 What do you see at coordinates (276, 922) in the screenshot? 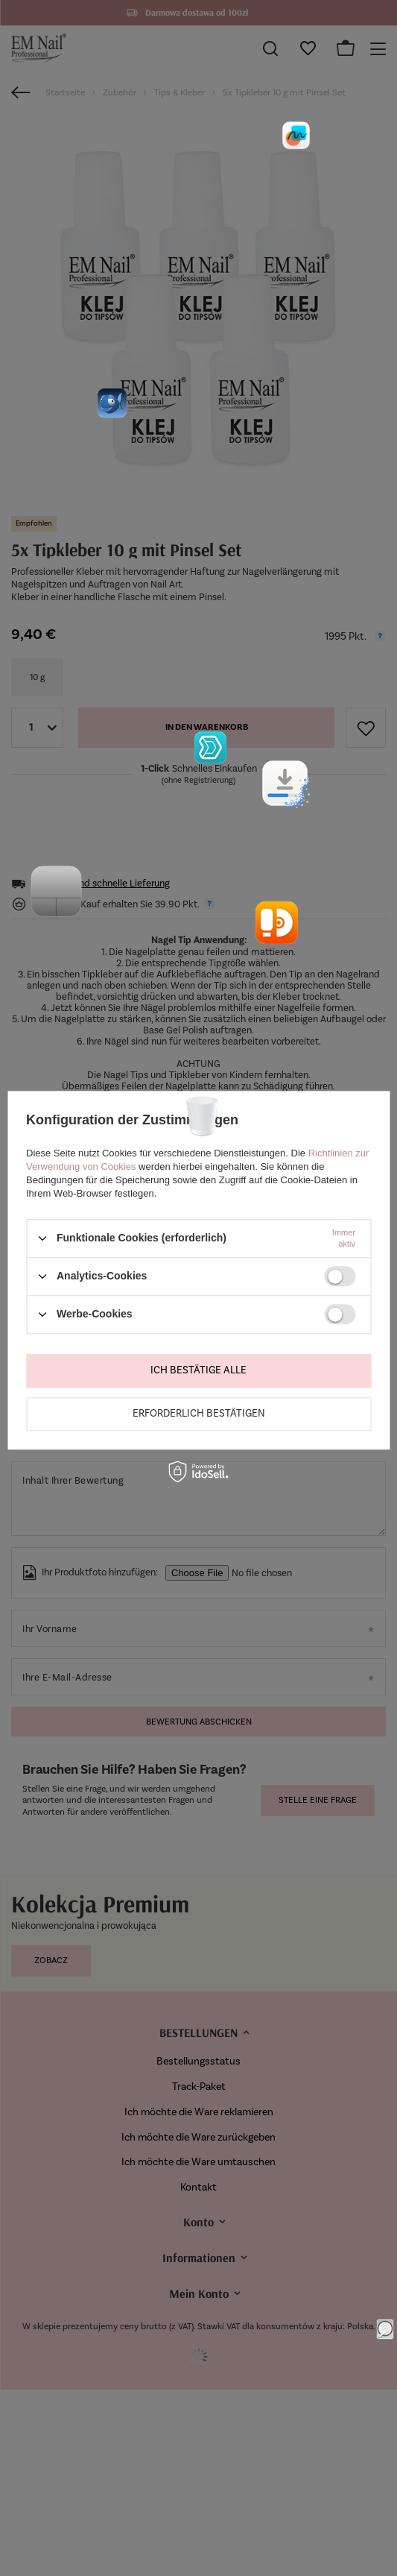
I see `open impression, a disk image writing utility` at bounding box center [276, 922].